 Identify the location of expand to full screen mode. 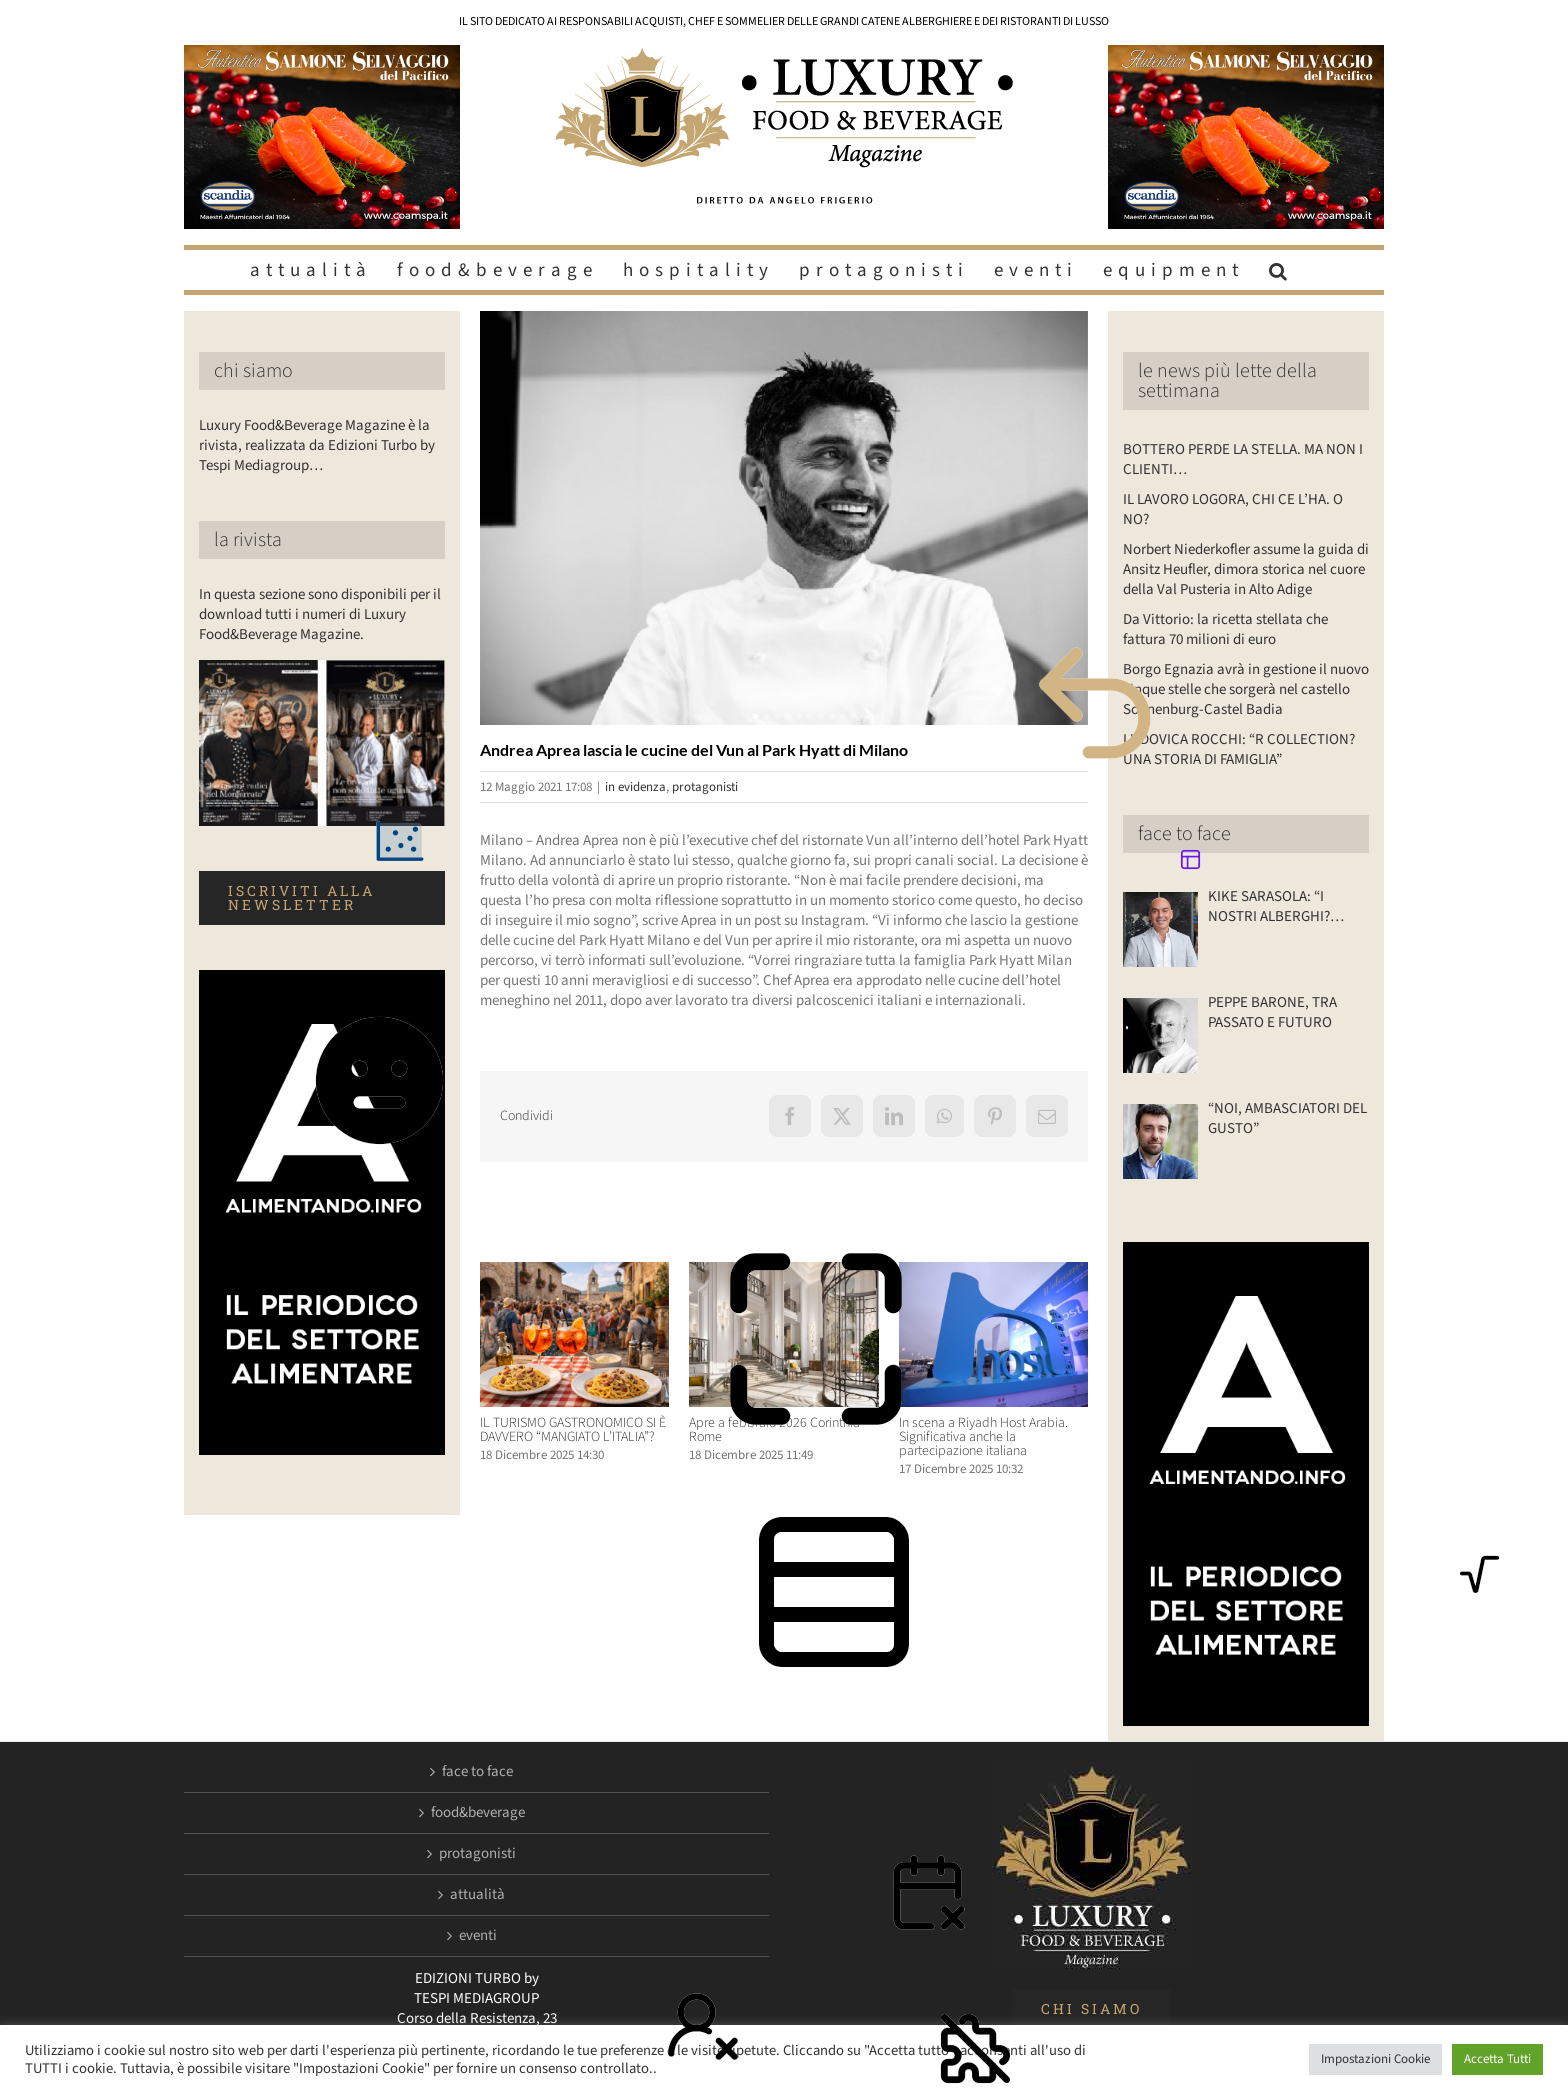
(816, 1339).